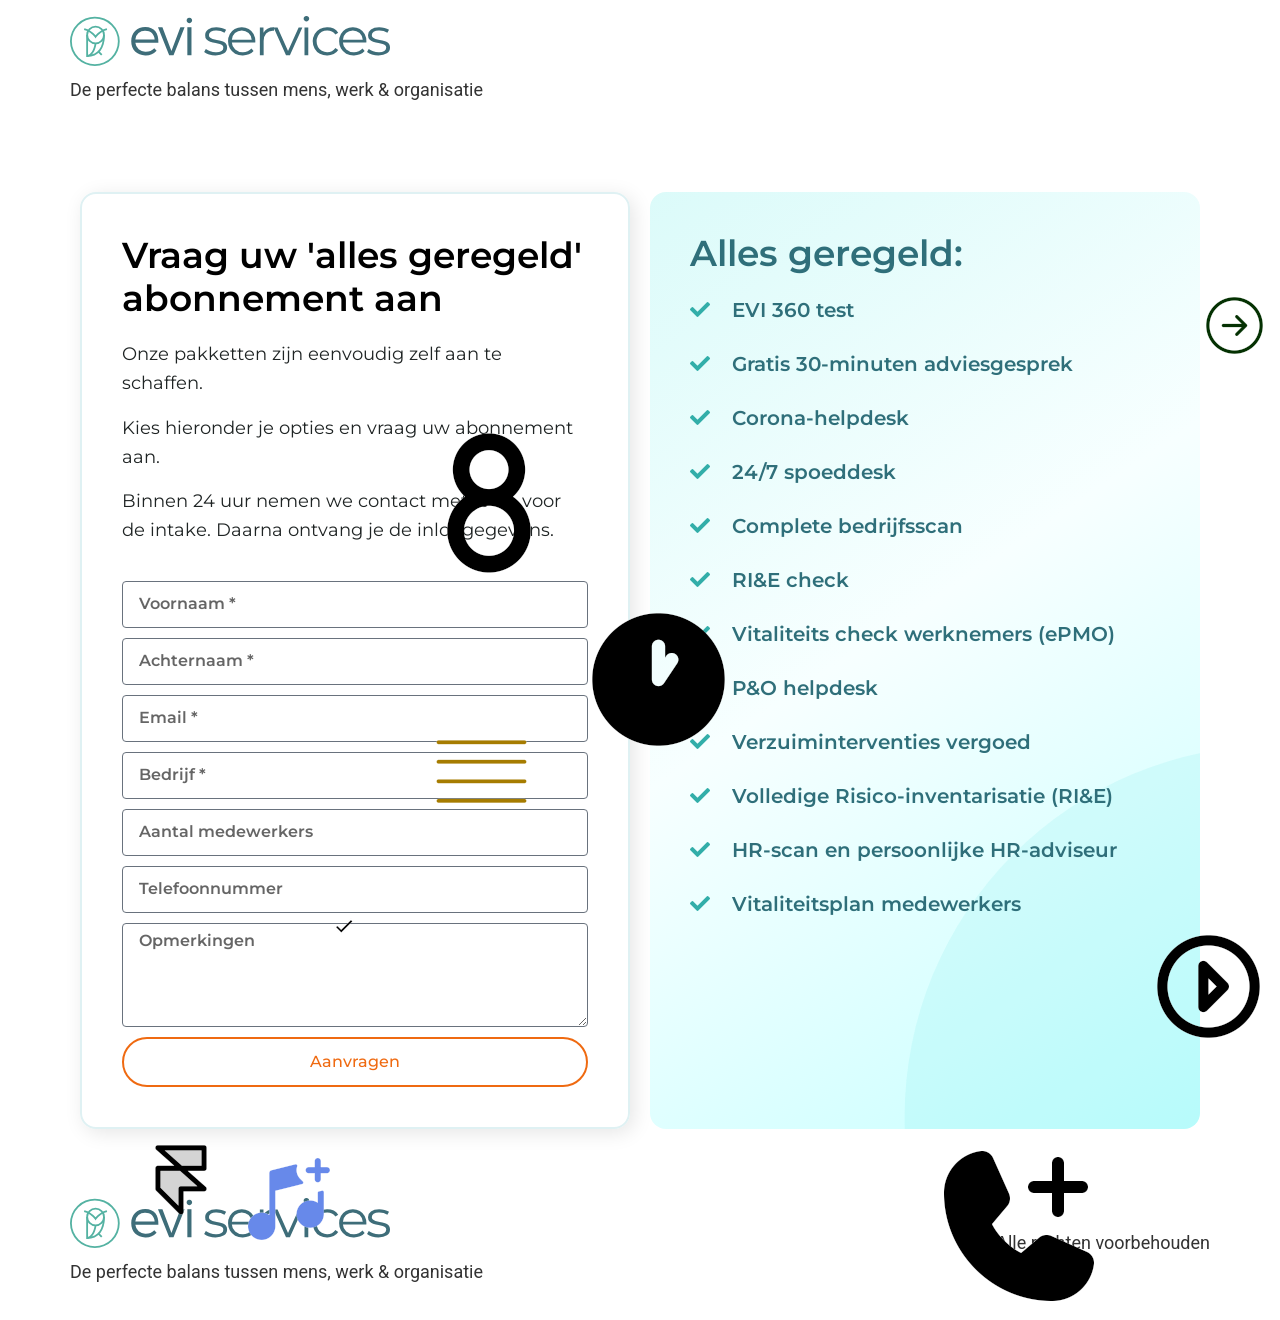 The height and width of the screenshot is (1320, 1280). I want to click on confirm or submit an action, so click(344, 926).